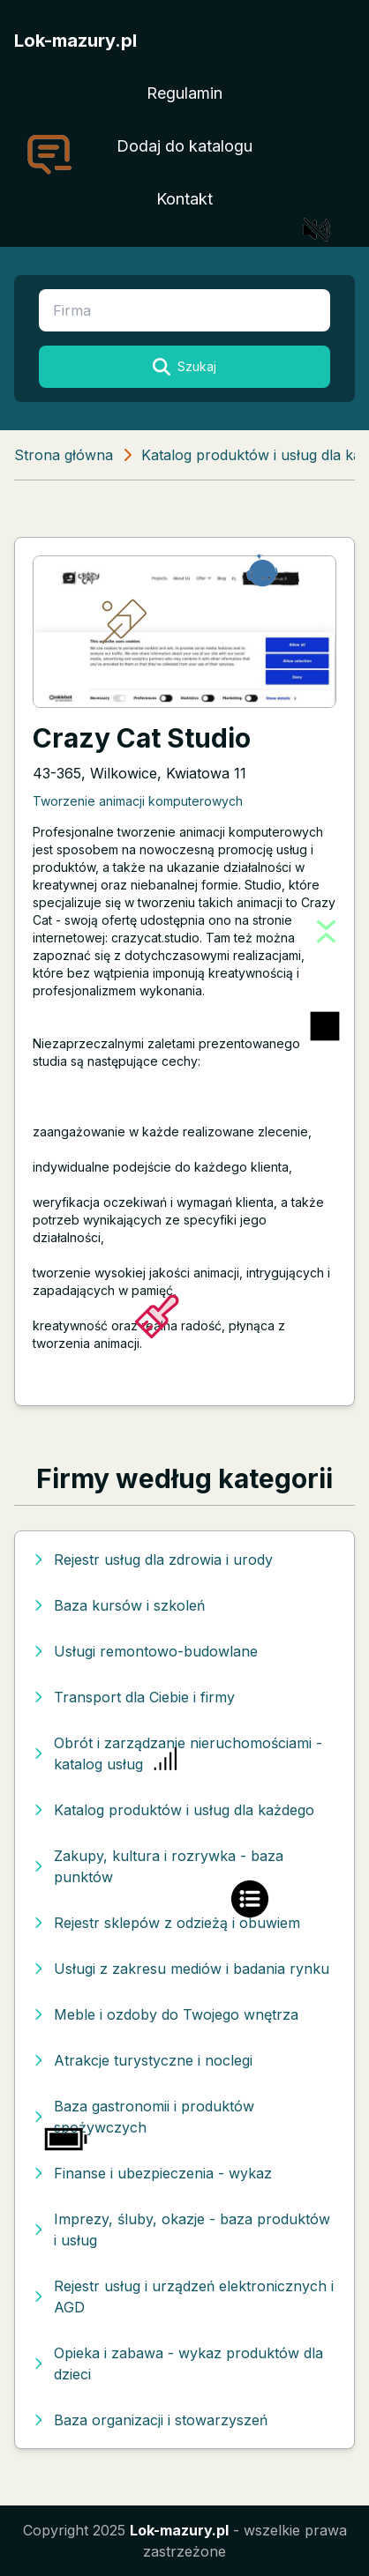 Image resolution: width=369 pixels, height=2576 pixels. I want to click on indicates battery is fully charged, so click(65, 2139).